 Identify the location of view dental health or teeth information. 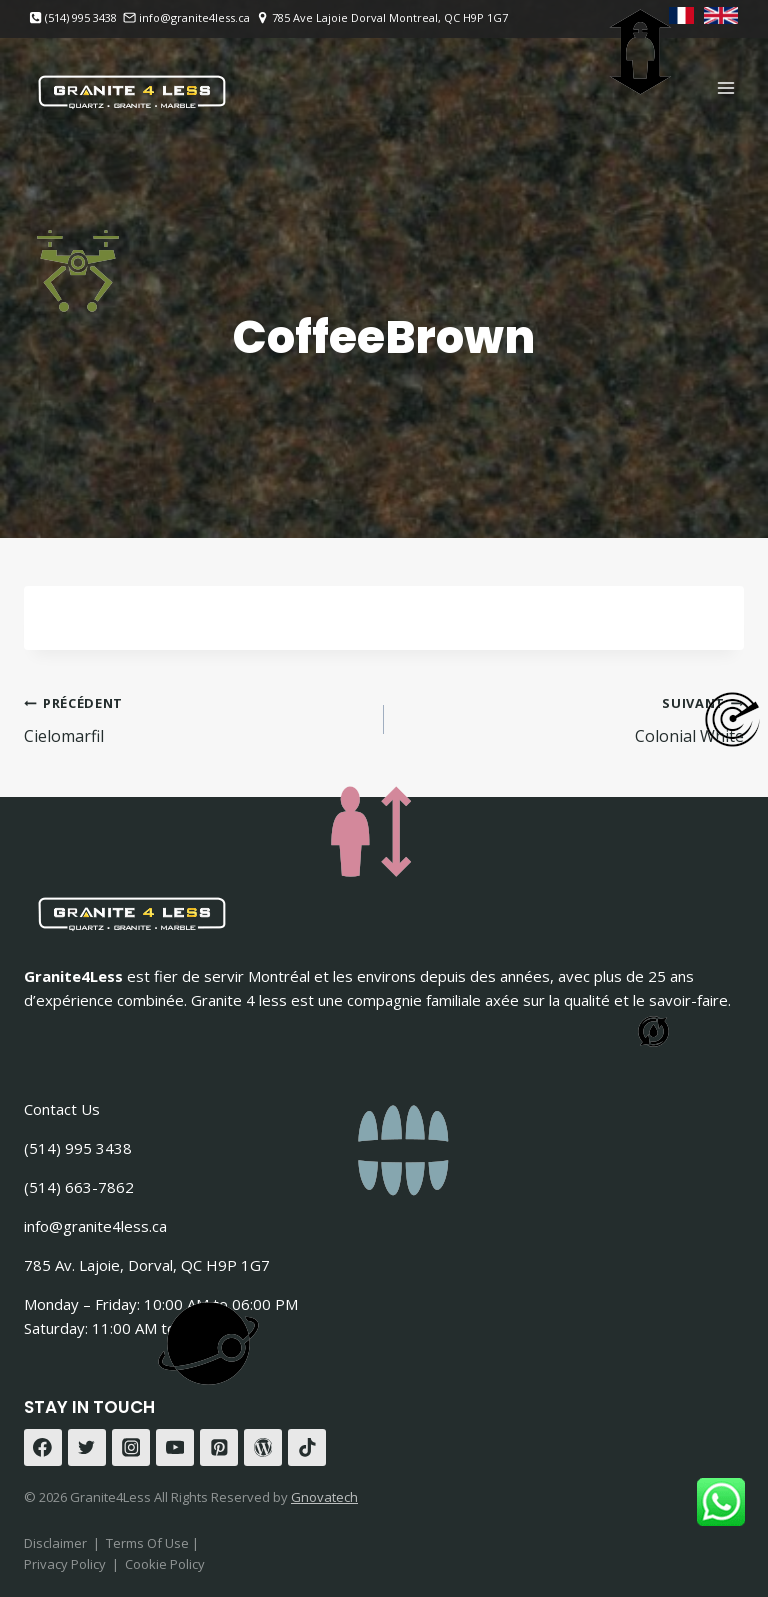
(403, 1150).